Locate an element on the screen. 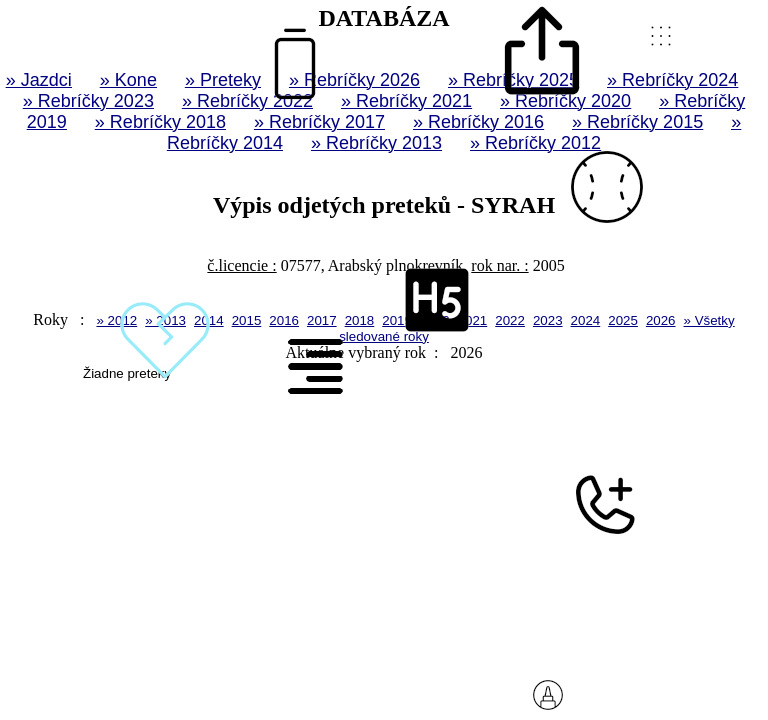 The width and height of the screenshot is (768, 720). view baseball scores or stats is located at coordinates (607, 187).